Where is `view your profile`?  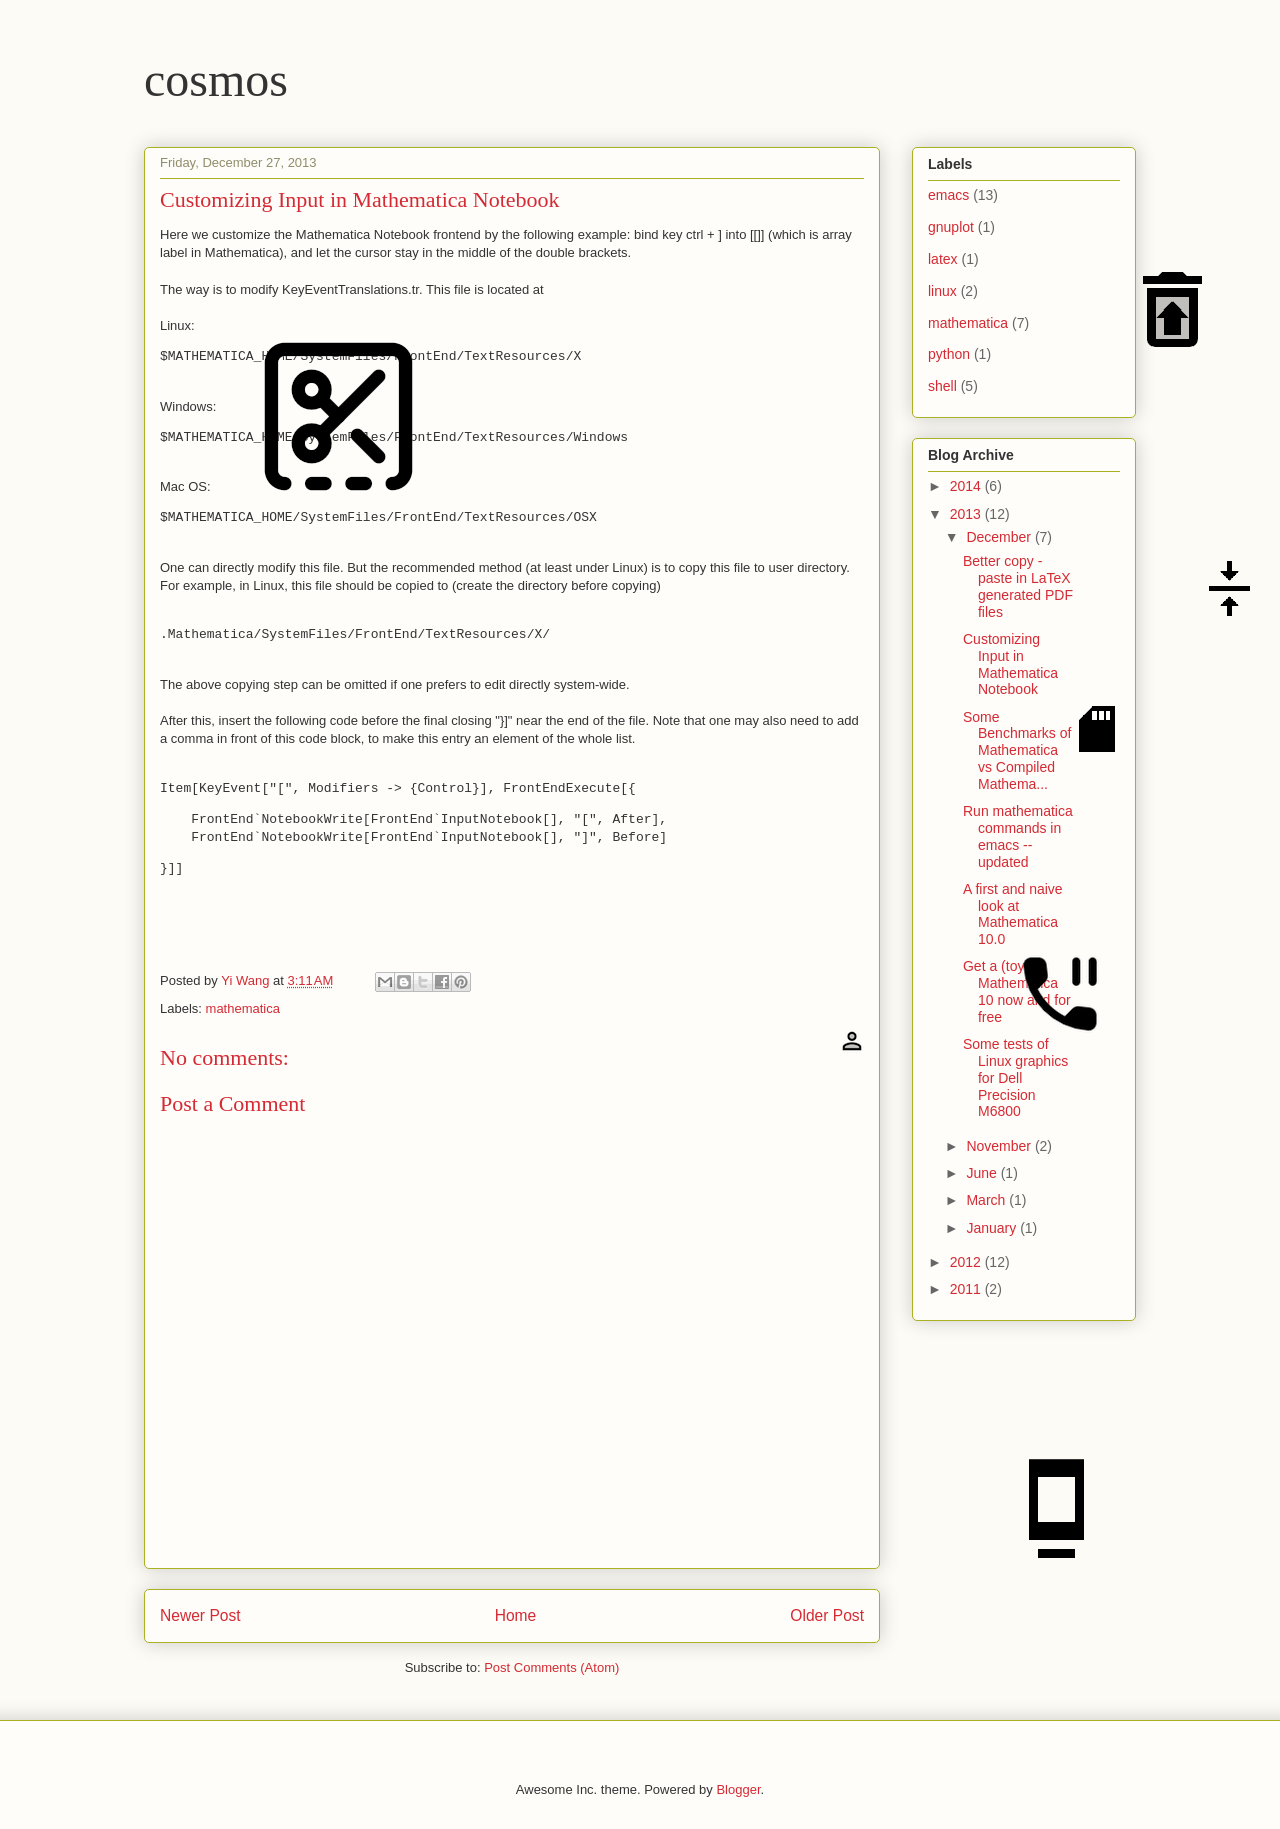
view your profile is located at coordinates (852, 1041).